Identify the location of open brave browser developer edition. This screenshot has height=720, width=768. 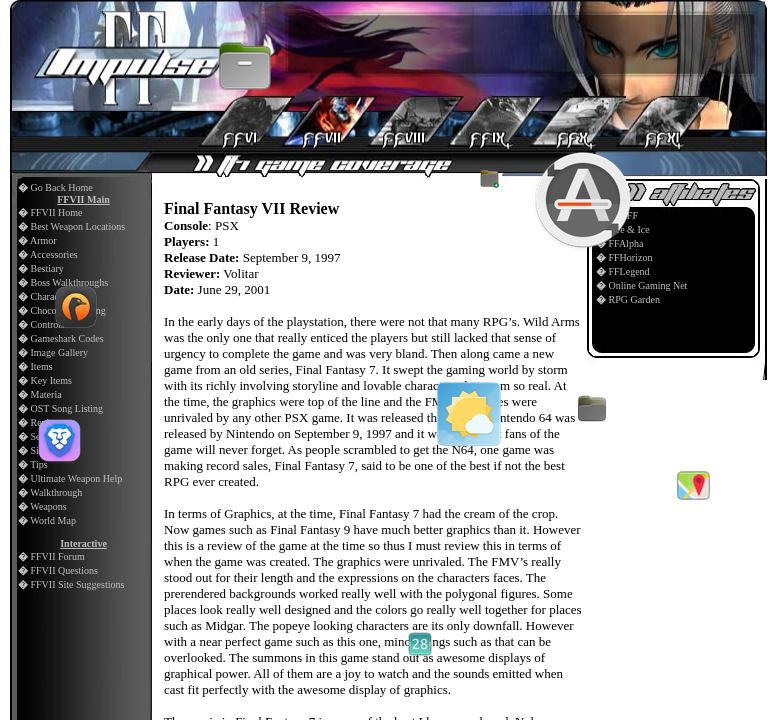
(59, 440).